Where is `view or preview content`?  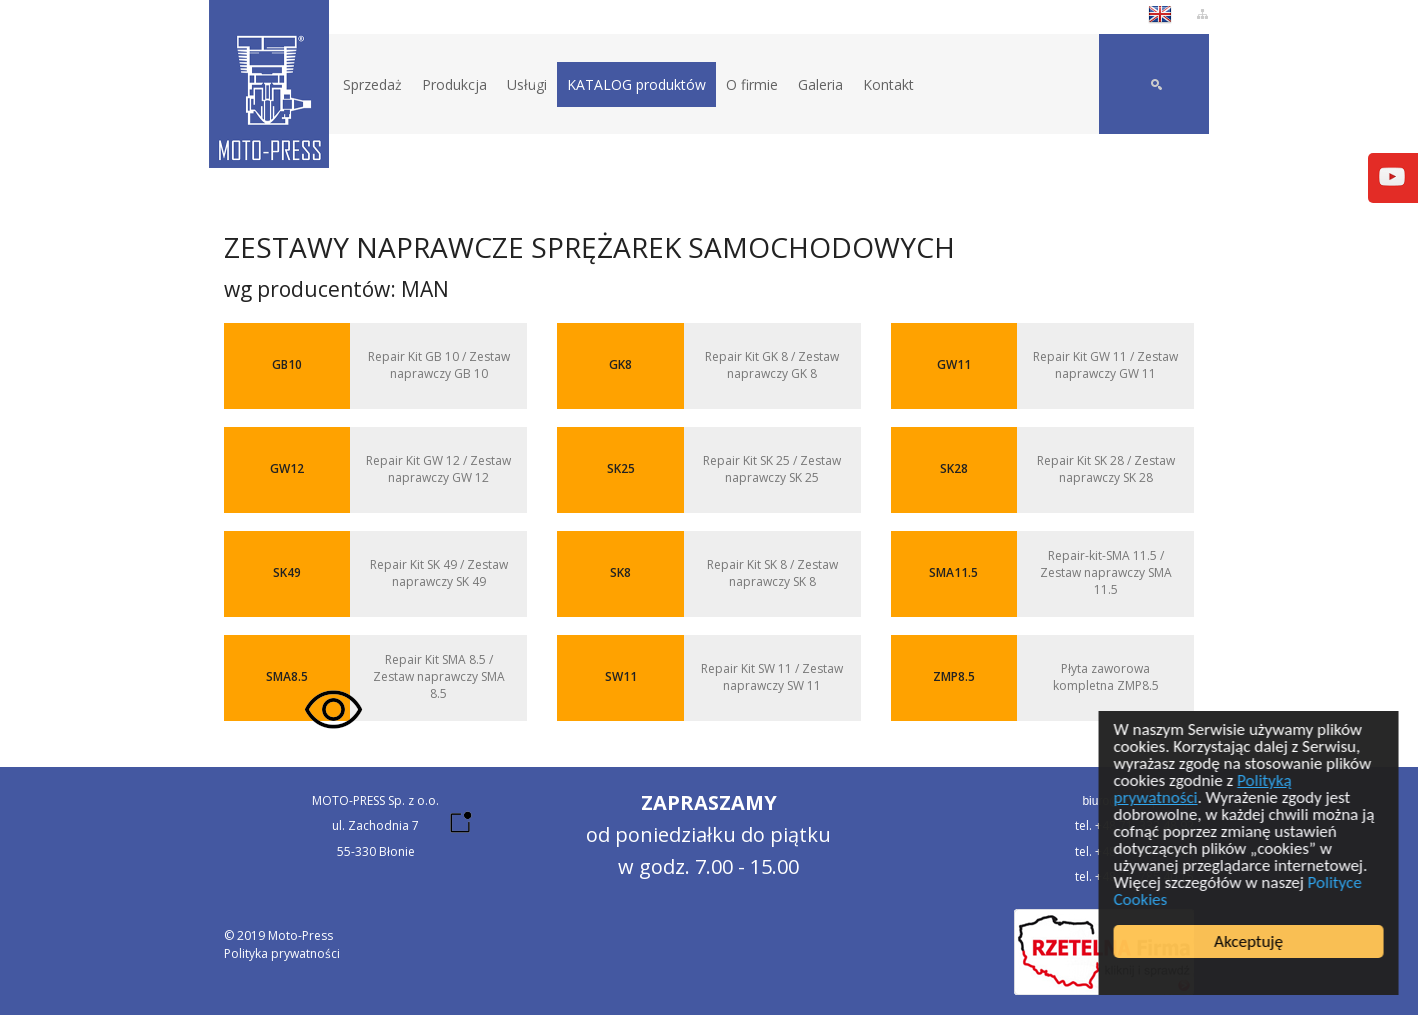 view or preview content is located at coordinates (333, 709).